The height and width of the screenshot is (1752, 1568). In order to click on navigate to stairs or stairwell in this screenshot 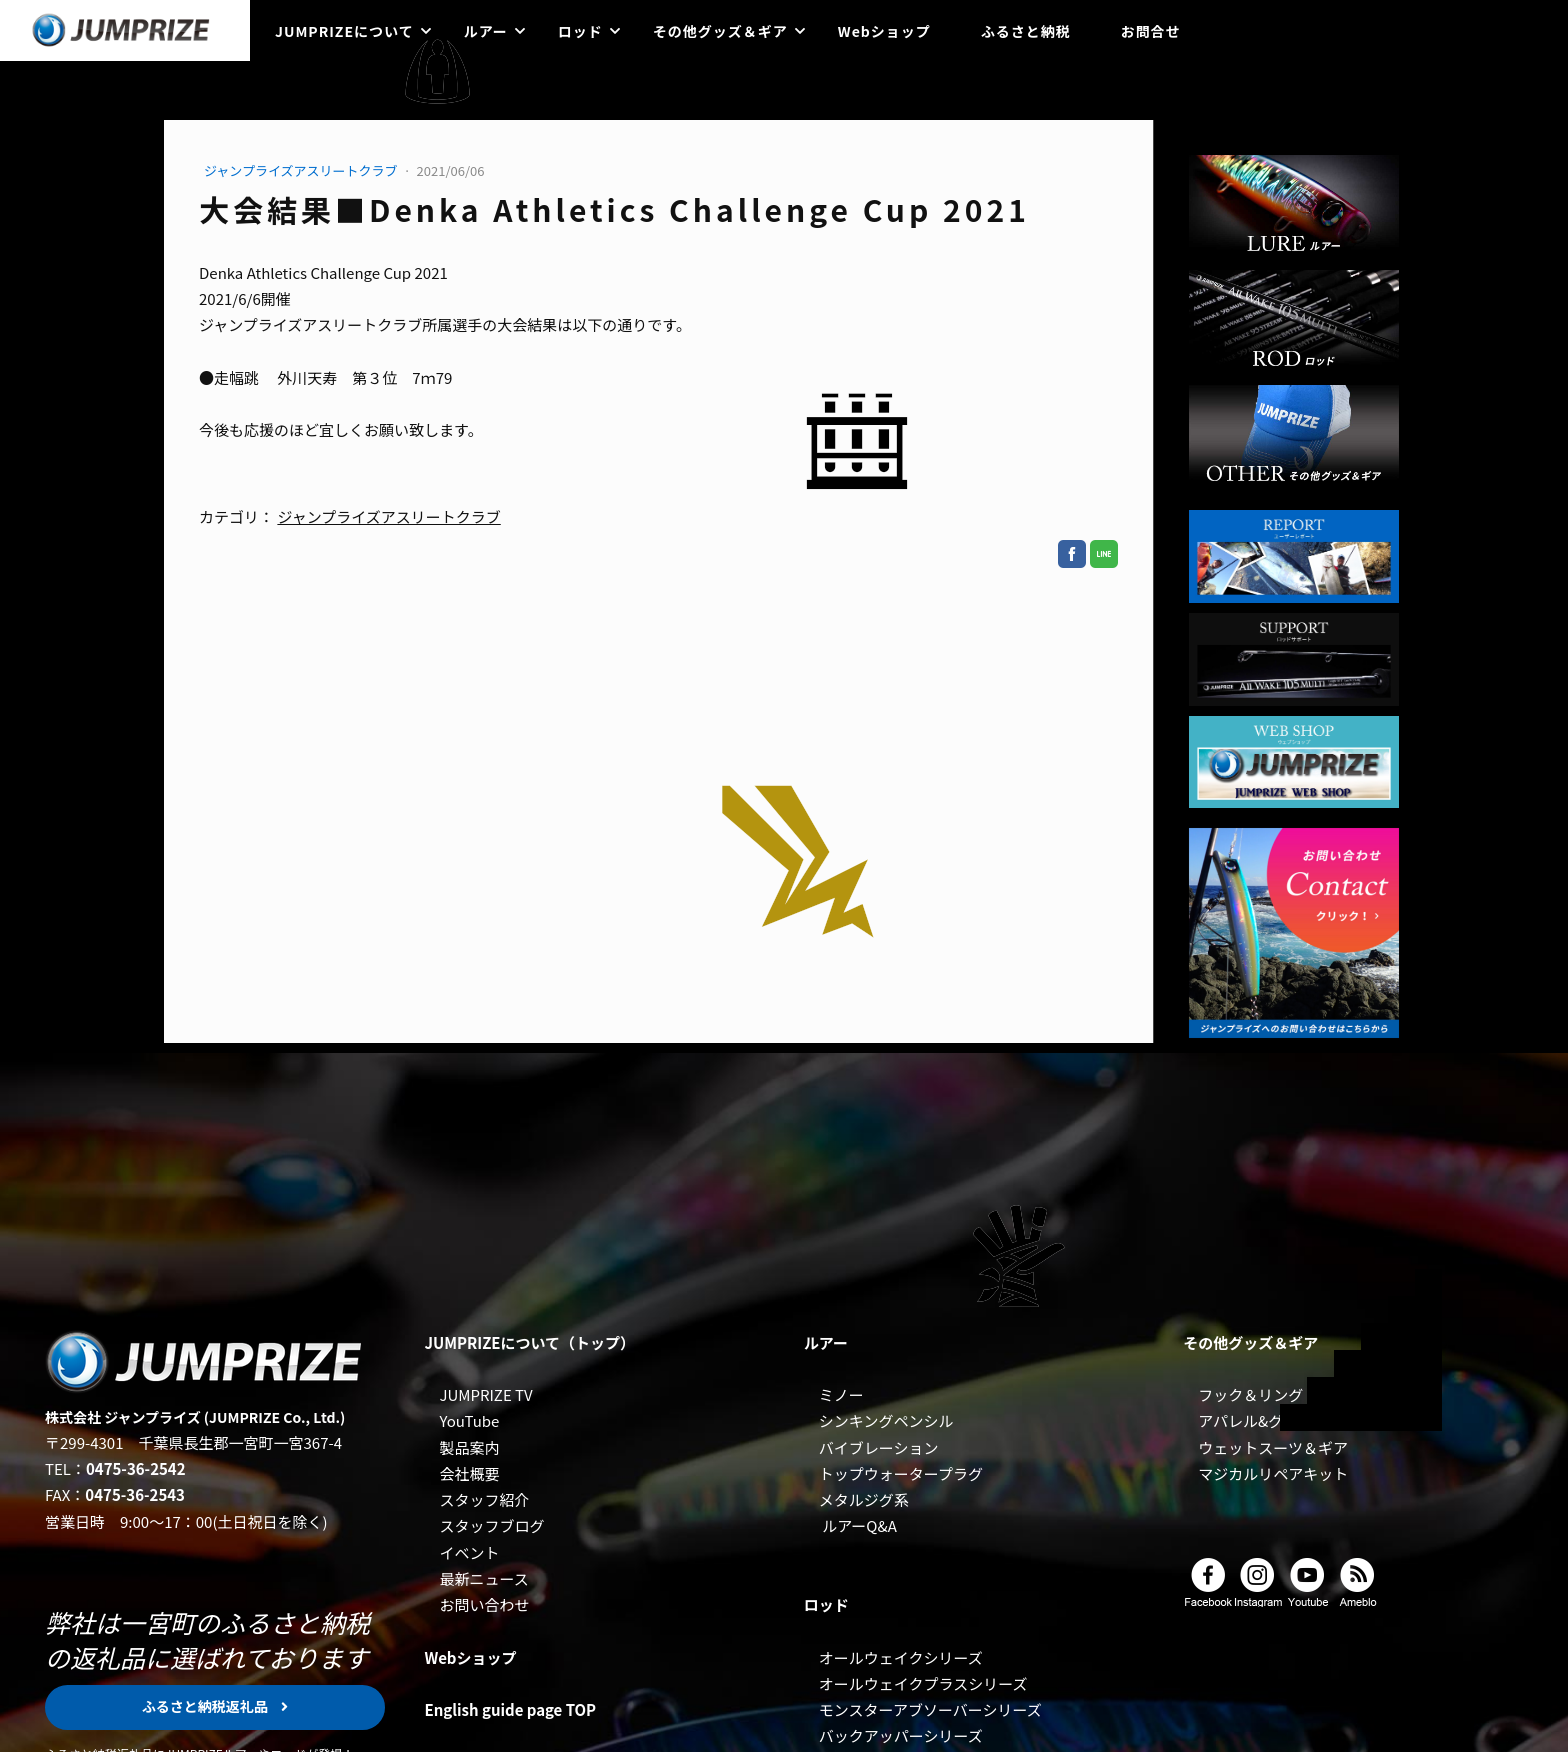, I will do `click(1361, 1350)`.